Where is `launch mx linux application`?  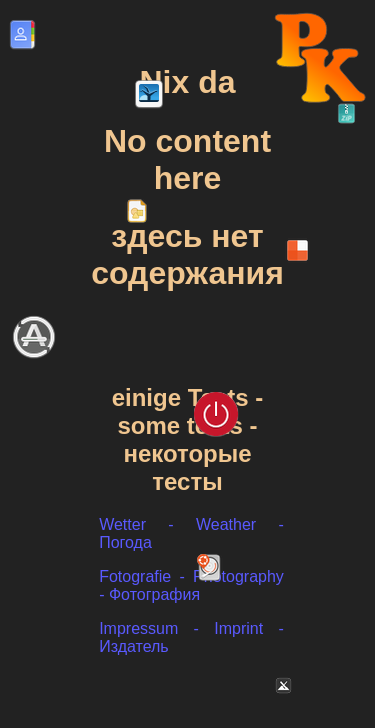 launch mx linux application is located at coordinates (283, 685).